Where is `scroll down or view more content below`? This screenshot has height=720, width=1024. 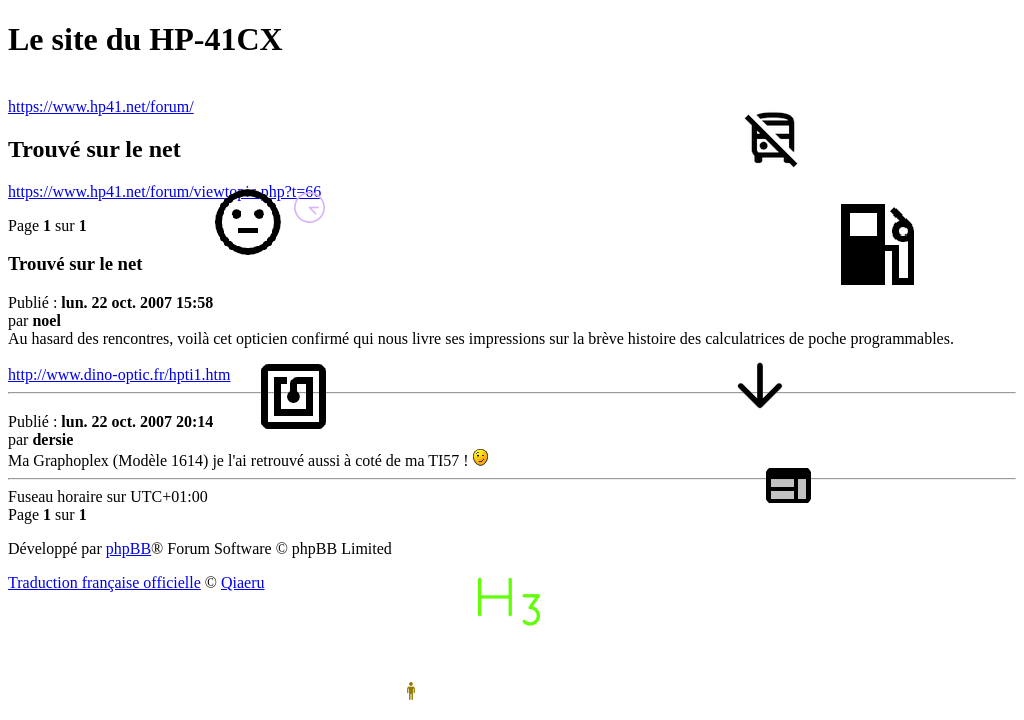 scroll down or view more content below is located at coordinates (760, 386).